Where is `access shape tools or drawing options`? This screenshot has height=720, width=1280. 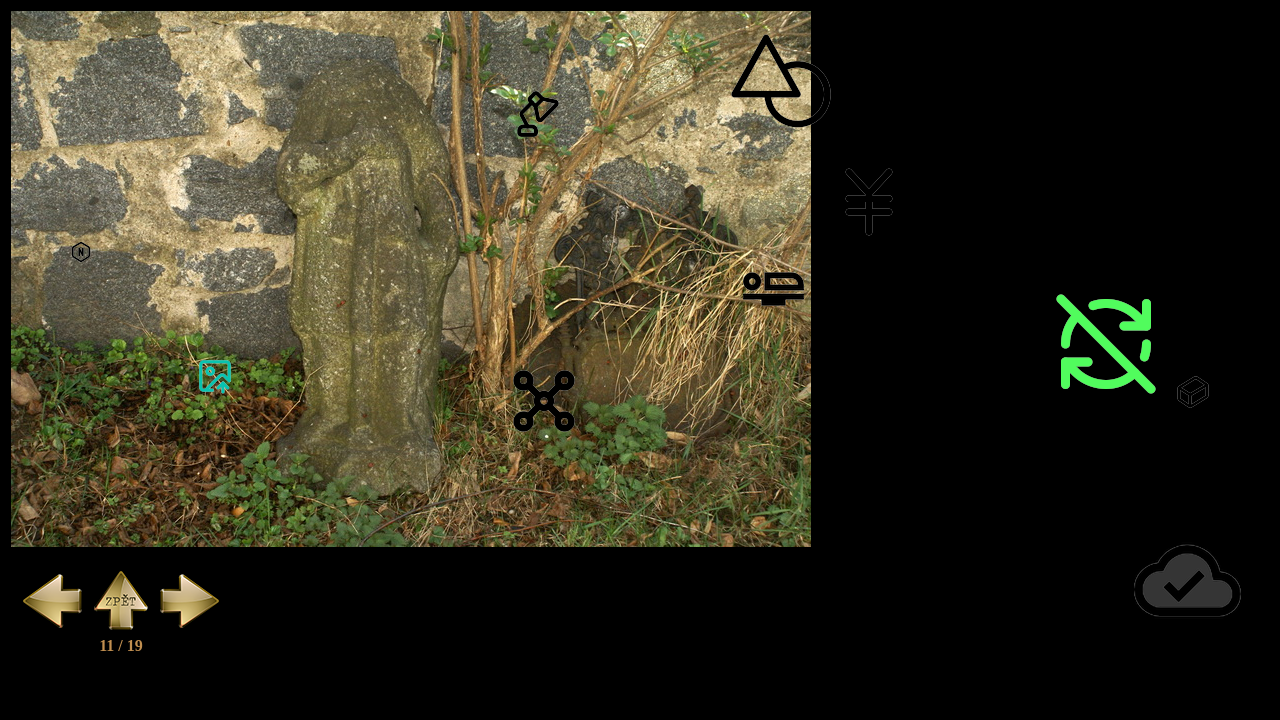 access shape tools or drawing options is located at coordinates (781, 81).